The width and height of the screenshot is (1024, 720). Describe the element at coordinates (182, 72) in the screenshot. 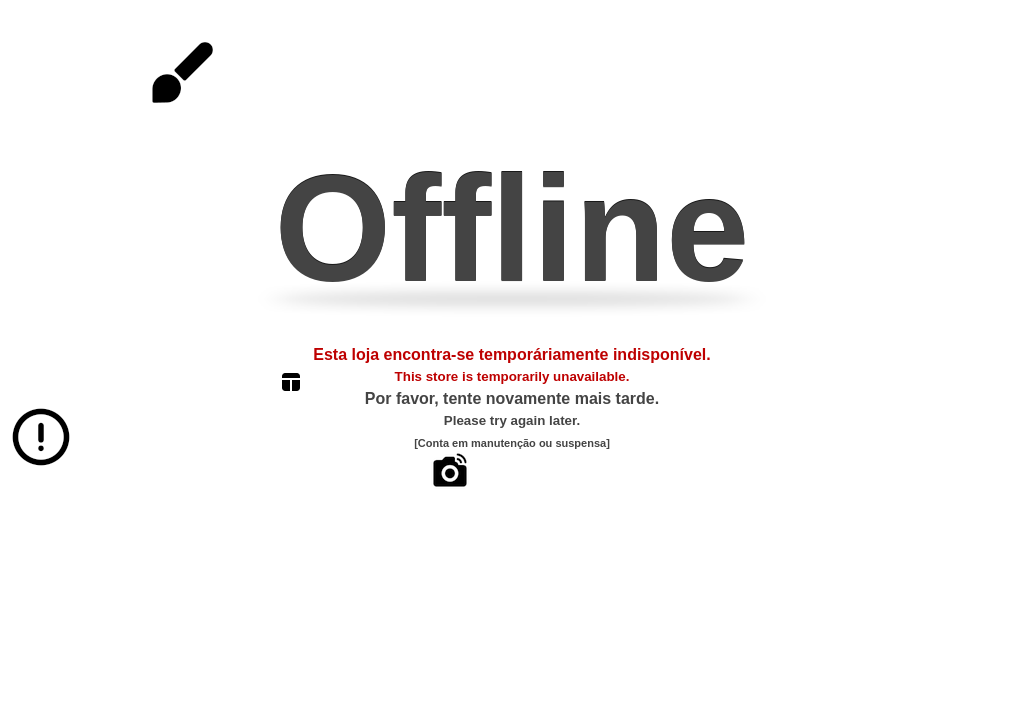

I see `access brush or painting tools` at that location.